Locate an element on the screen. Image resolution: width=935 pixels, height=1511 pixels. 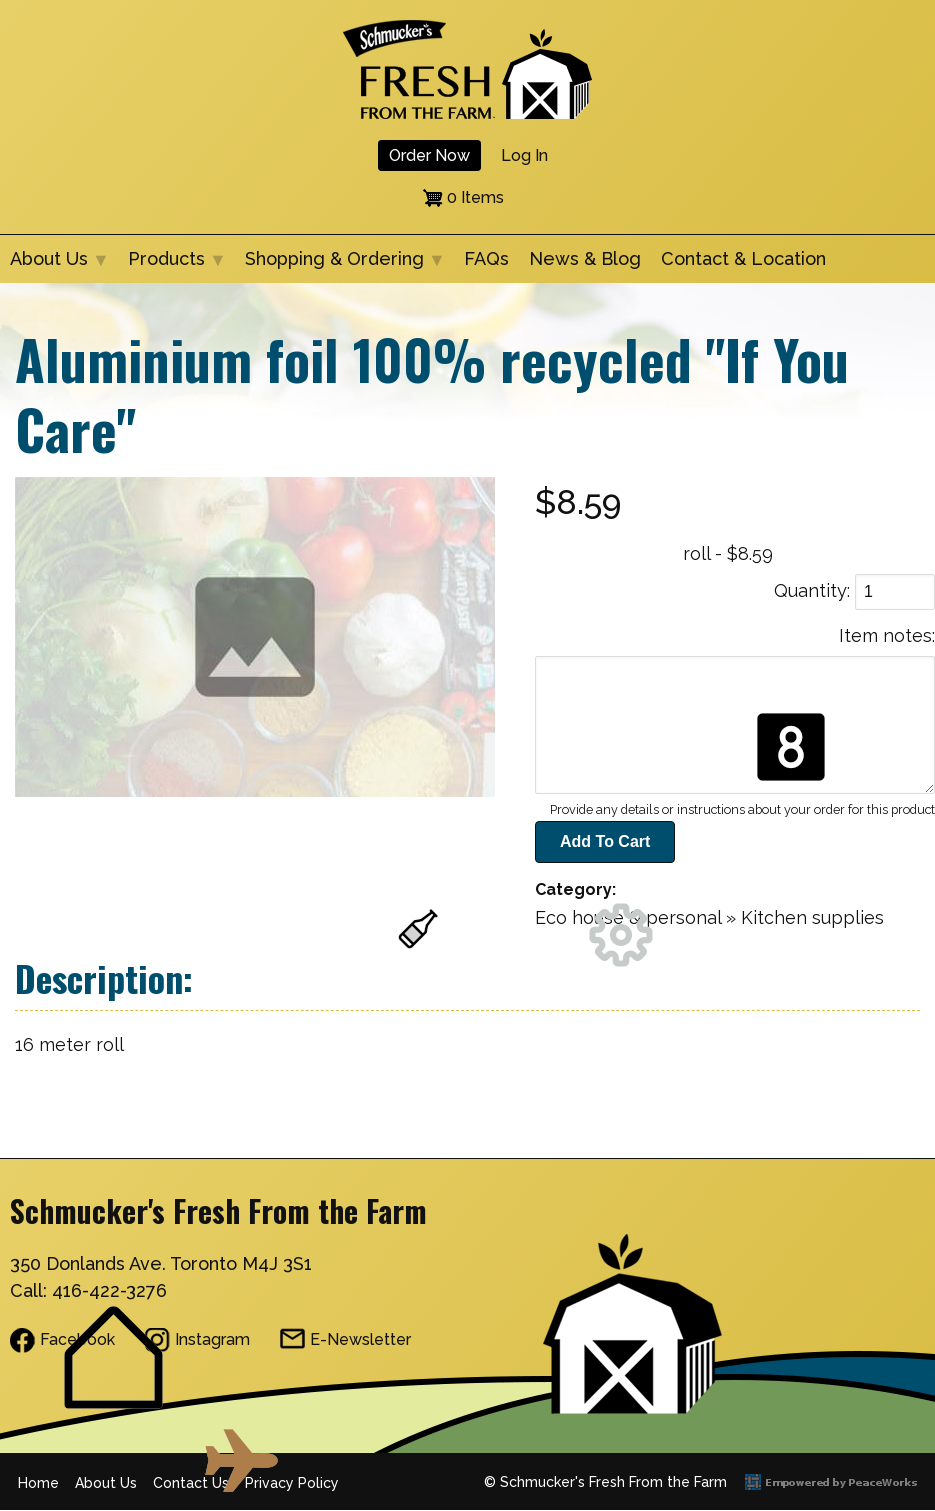
indicates item number eight in a list or sequence is located at coordinates (791, 747).